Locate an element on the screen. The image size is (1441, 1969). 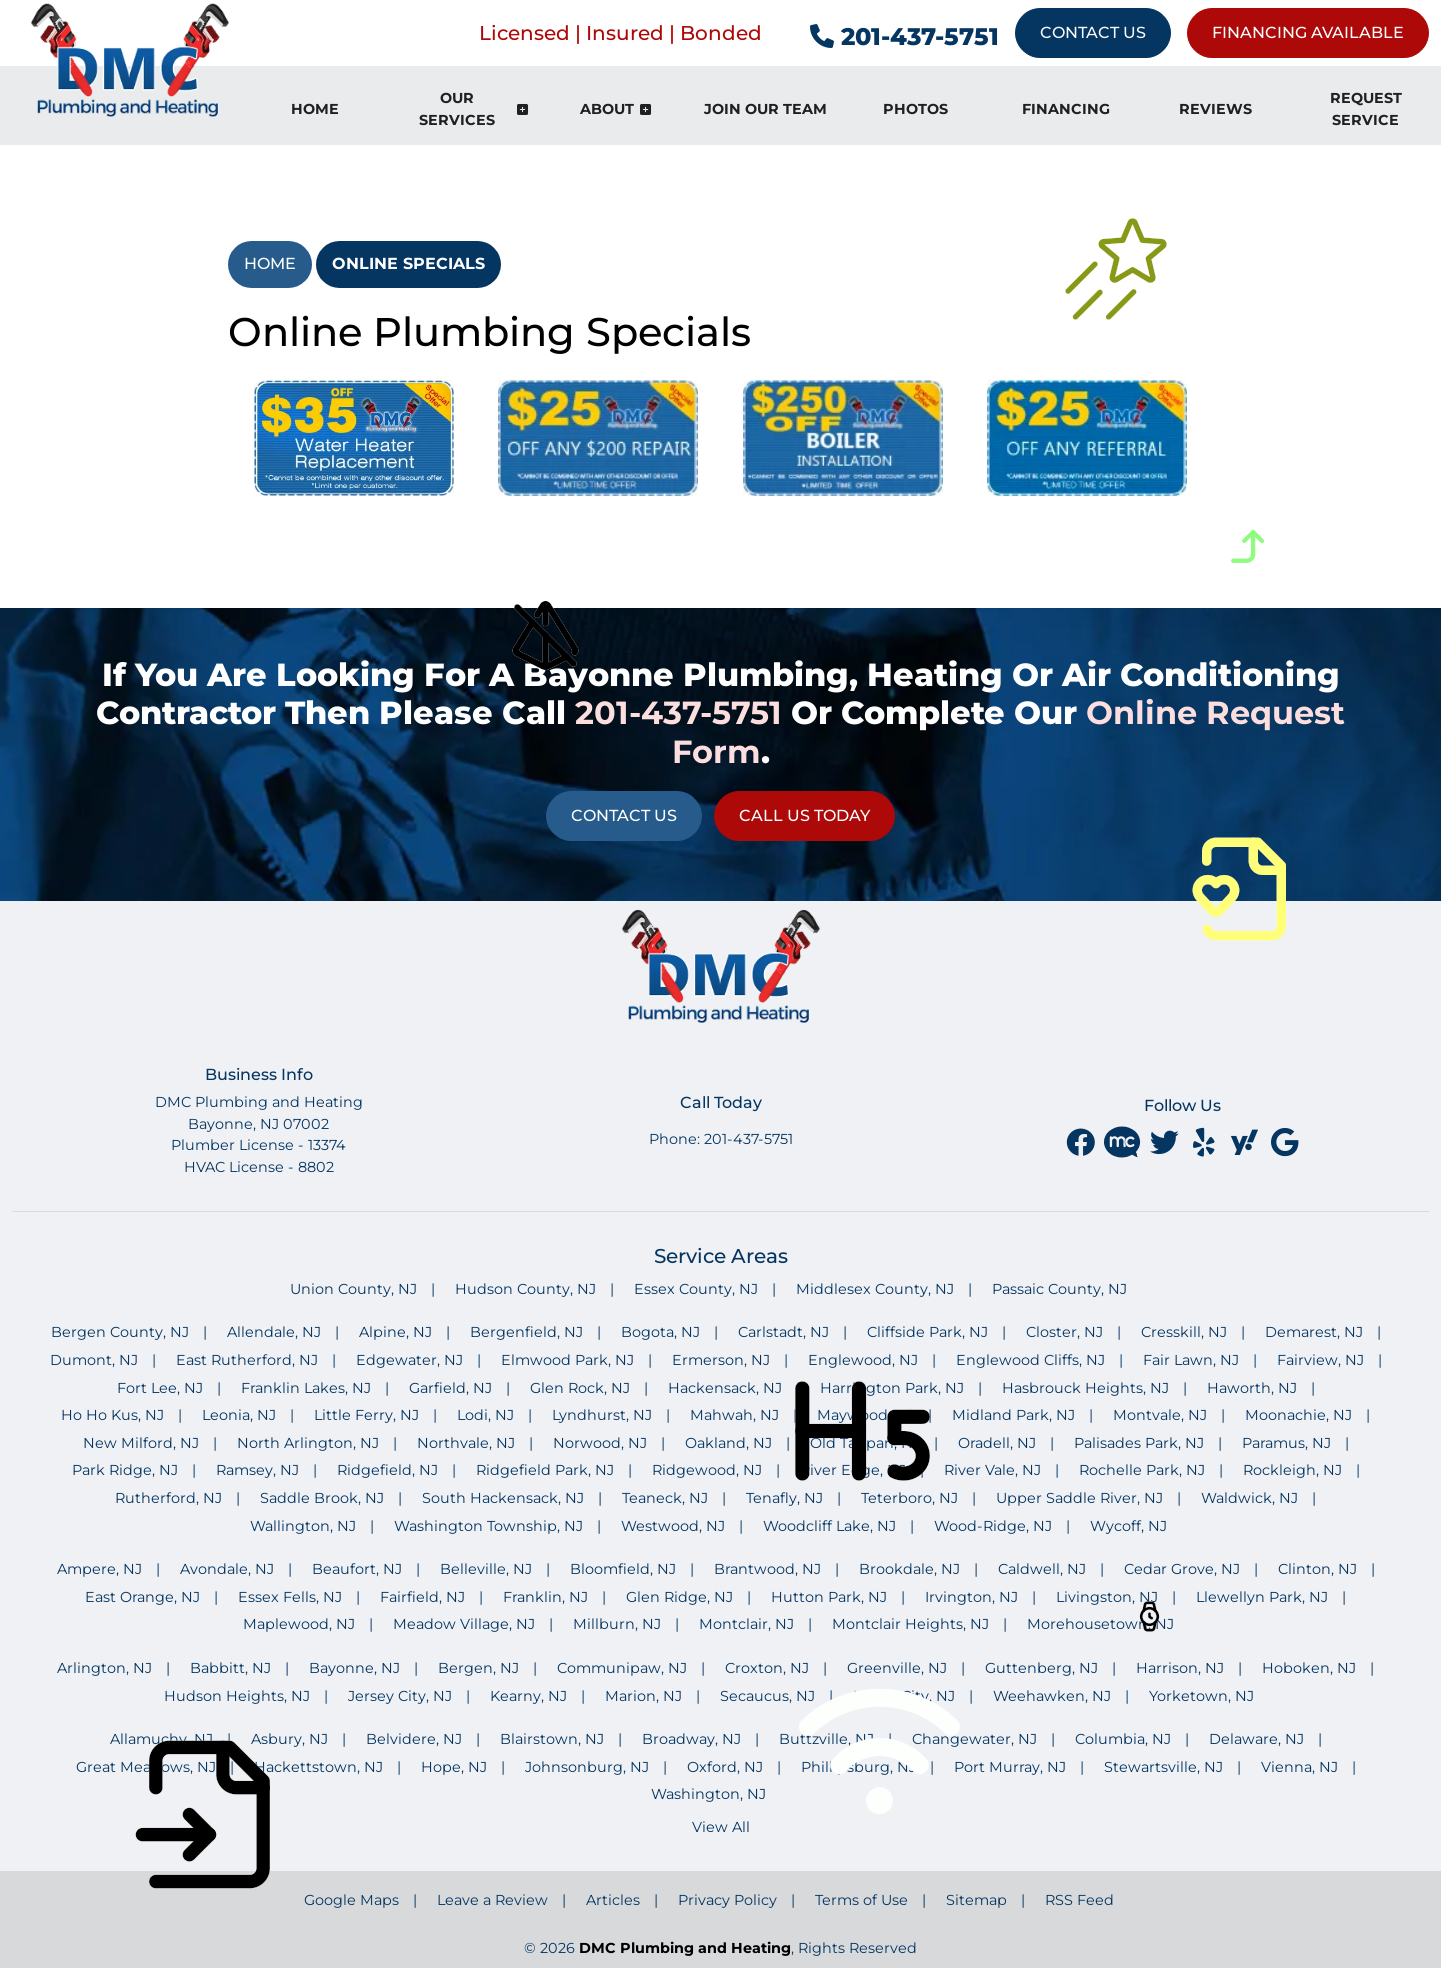
disable or hide pyramid view is located at coordinates (545, 635).